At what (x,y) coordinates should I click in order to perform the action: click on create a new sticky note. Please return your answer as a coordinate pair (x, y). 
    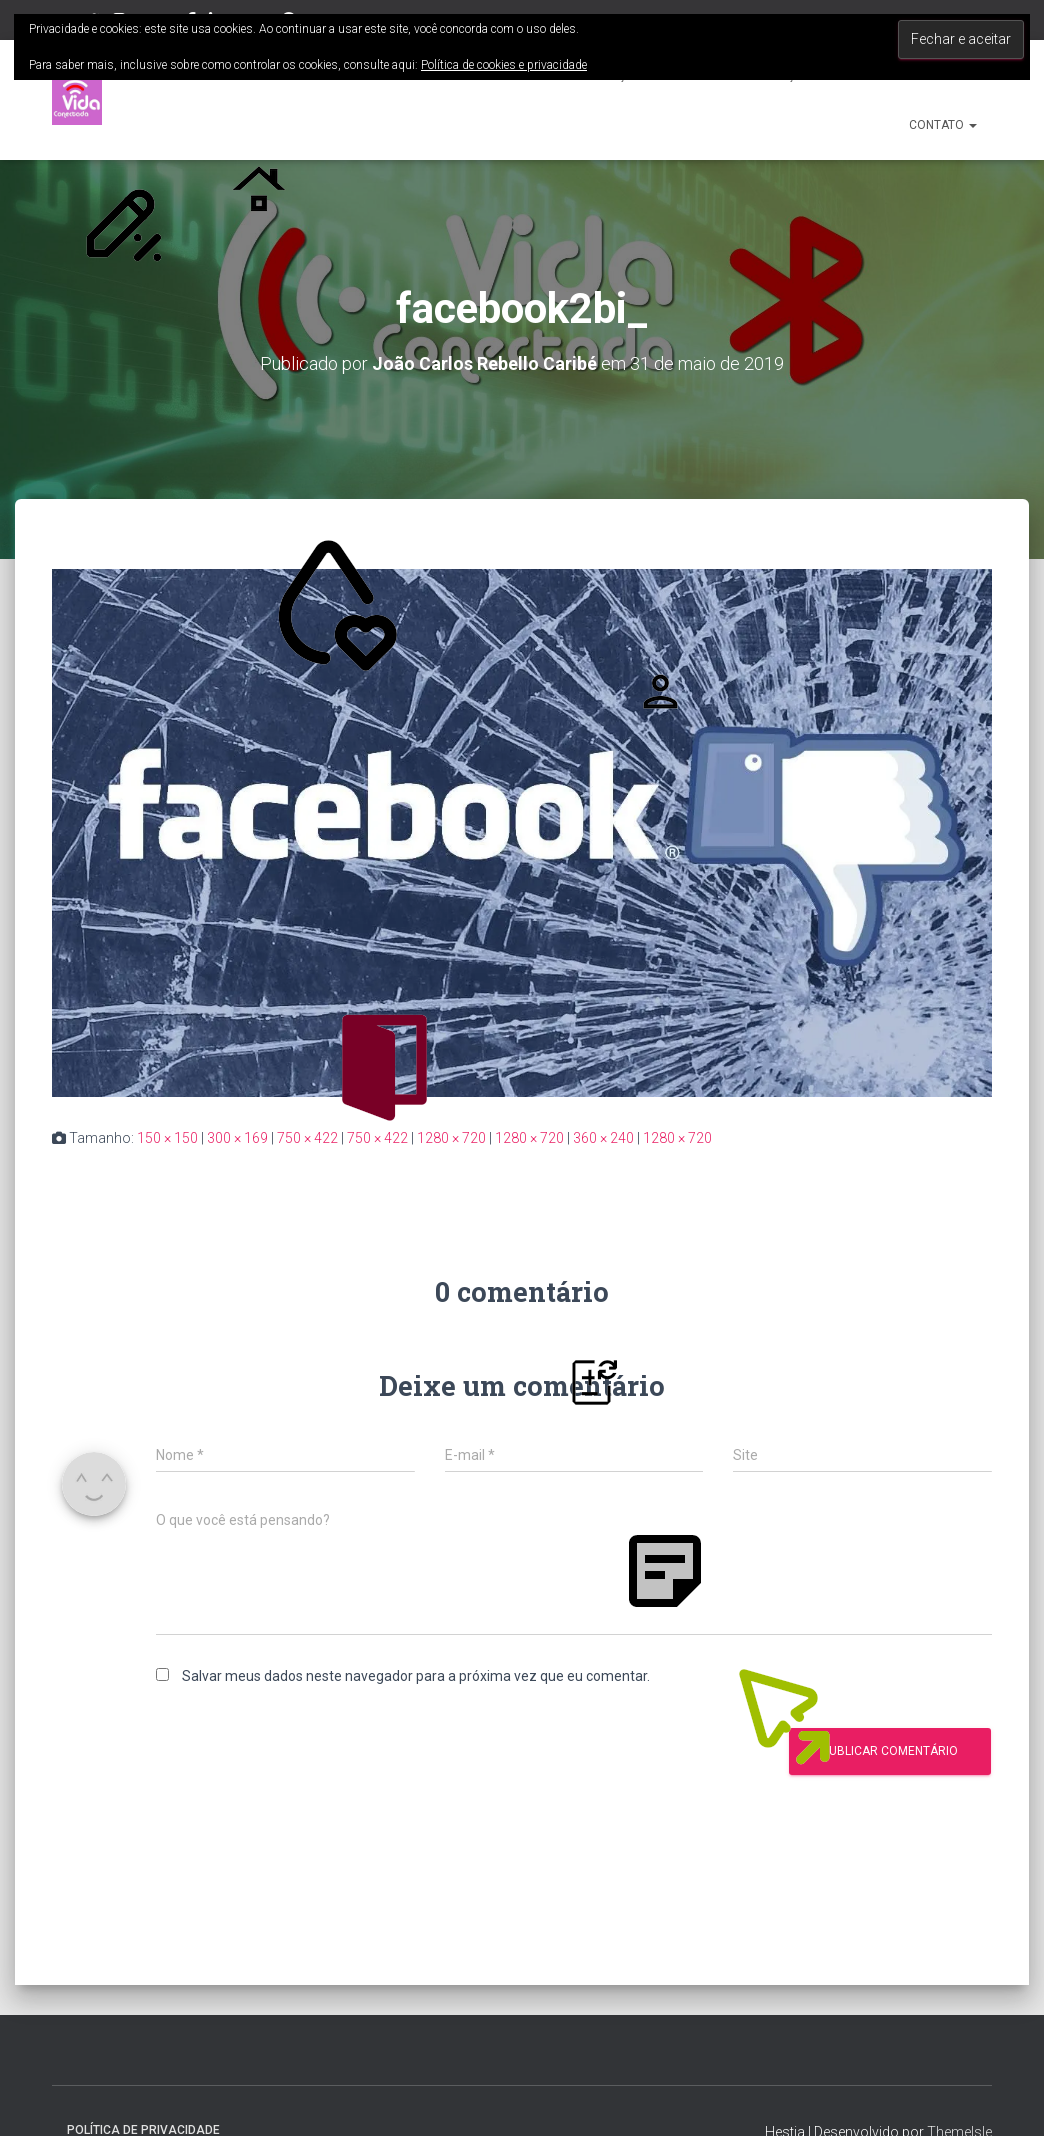
    Looking at the image, I should click on (665, 1571).